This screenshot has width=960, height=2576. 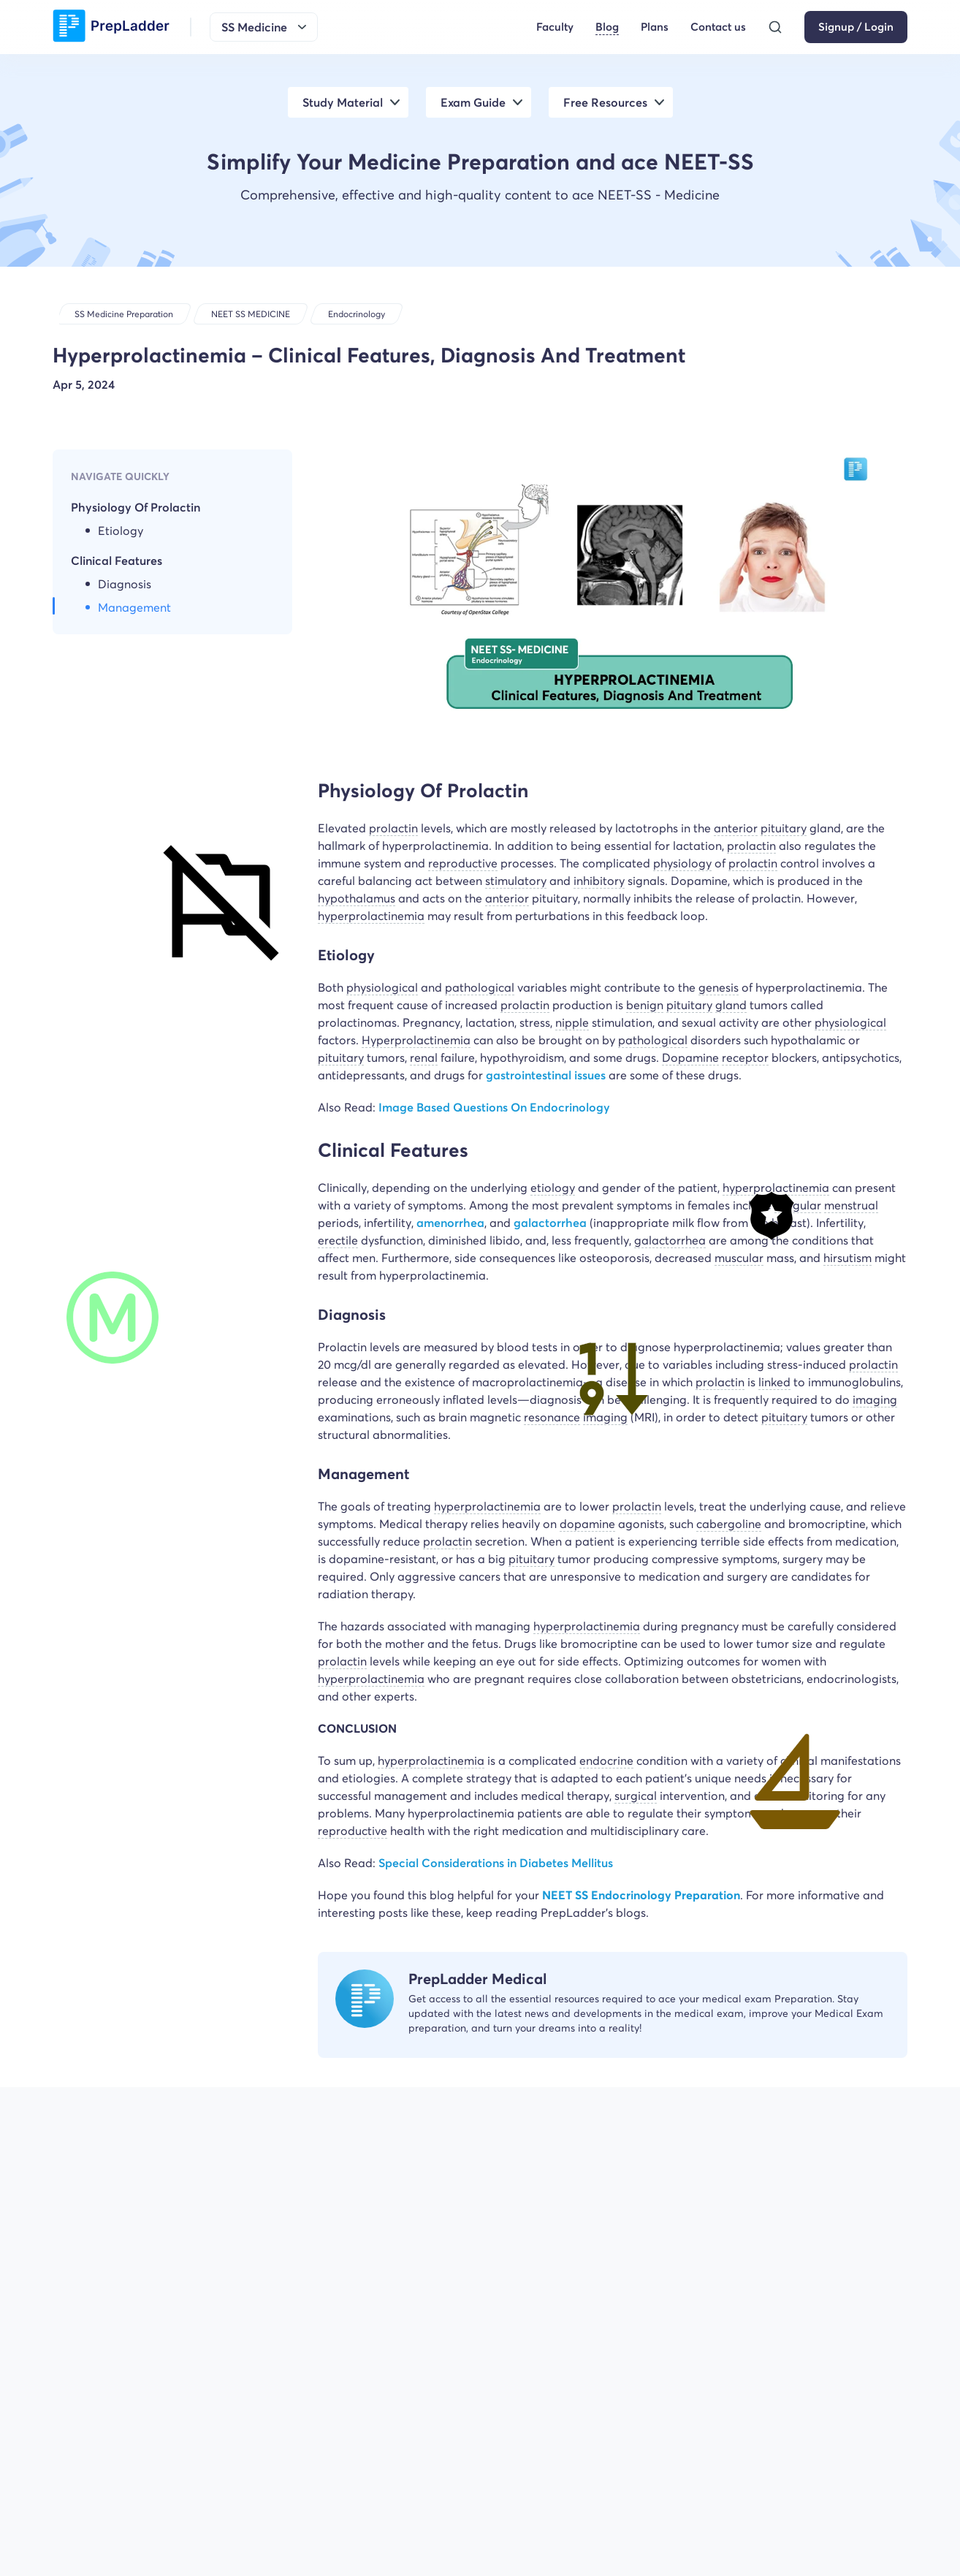 I want to click on indicates law enforcement or security-related content, so click(x=772, y=1215).